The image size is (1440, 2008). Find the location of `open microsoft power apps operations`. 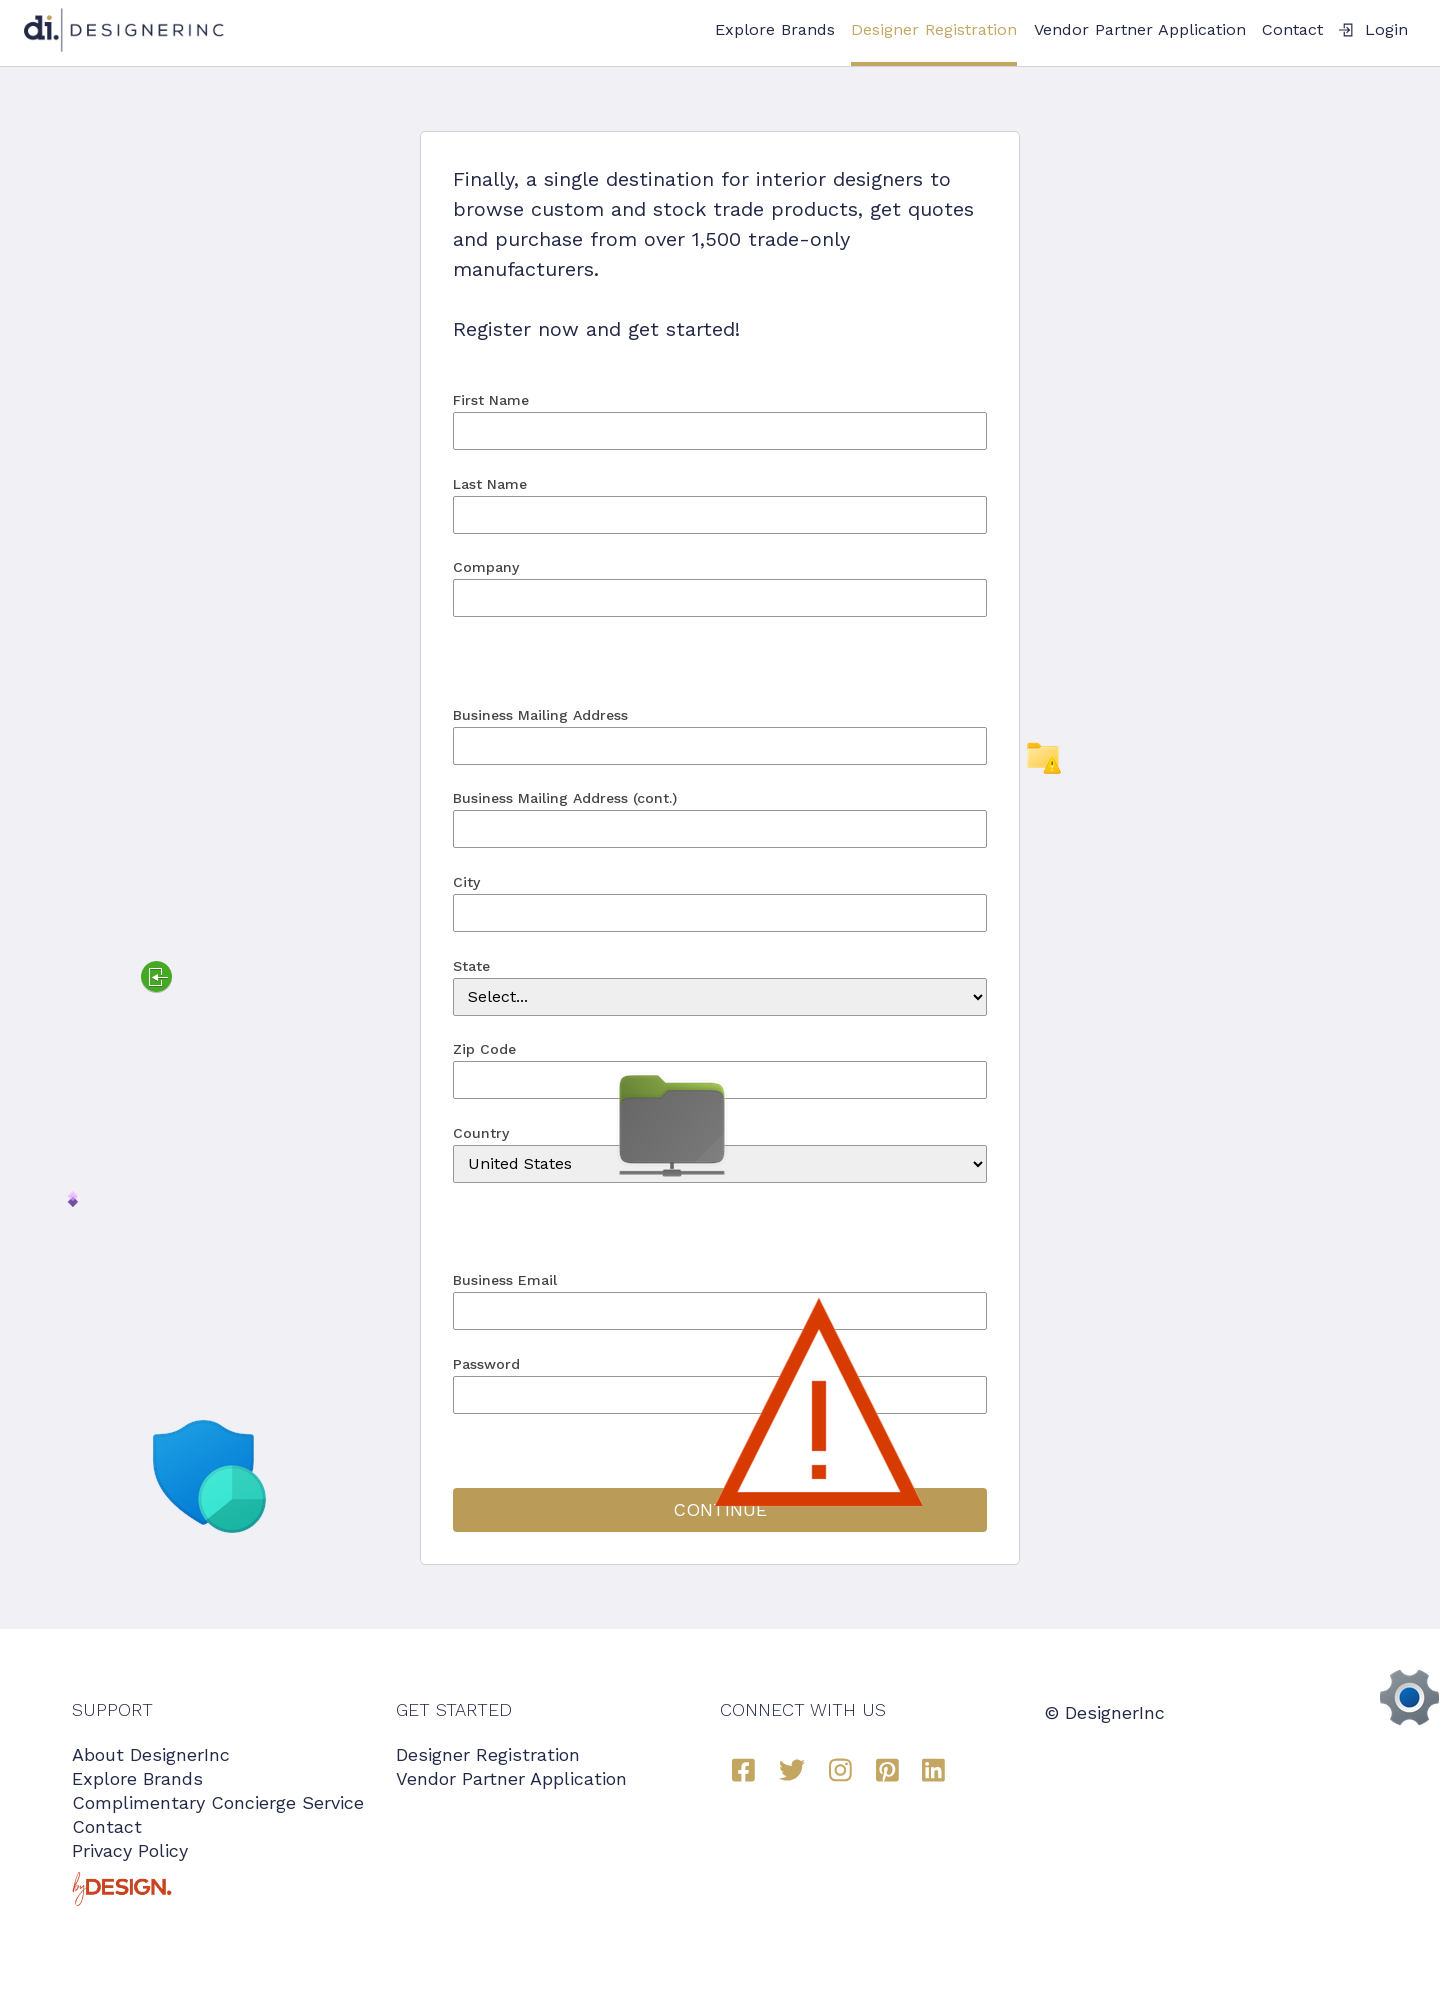

open microsoft power apps operations is located at coordinates (74, 1199).